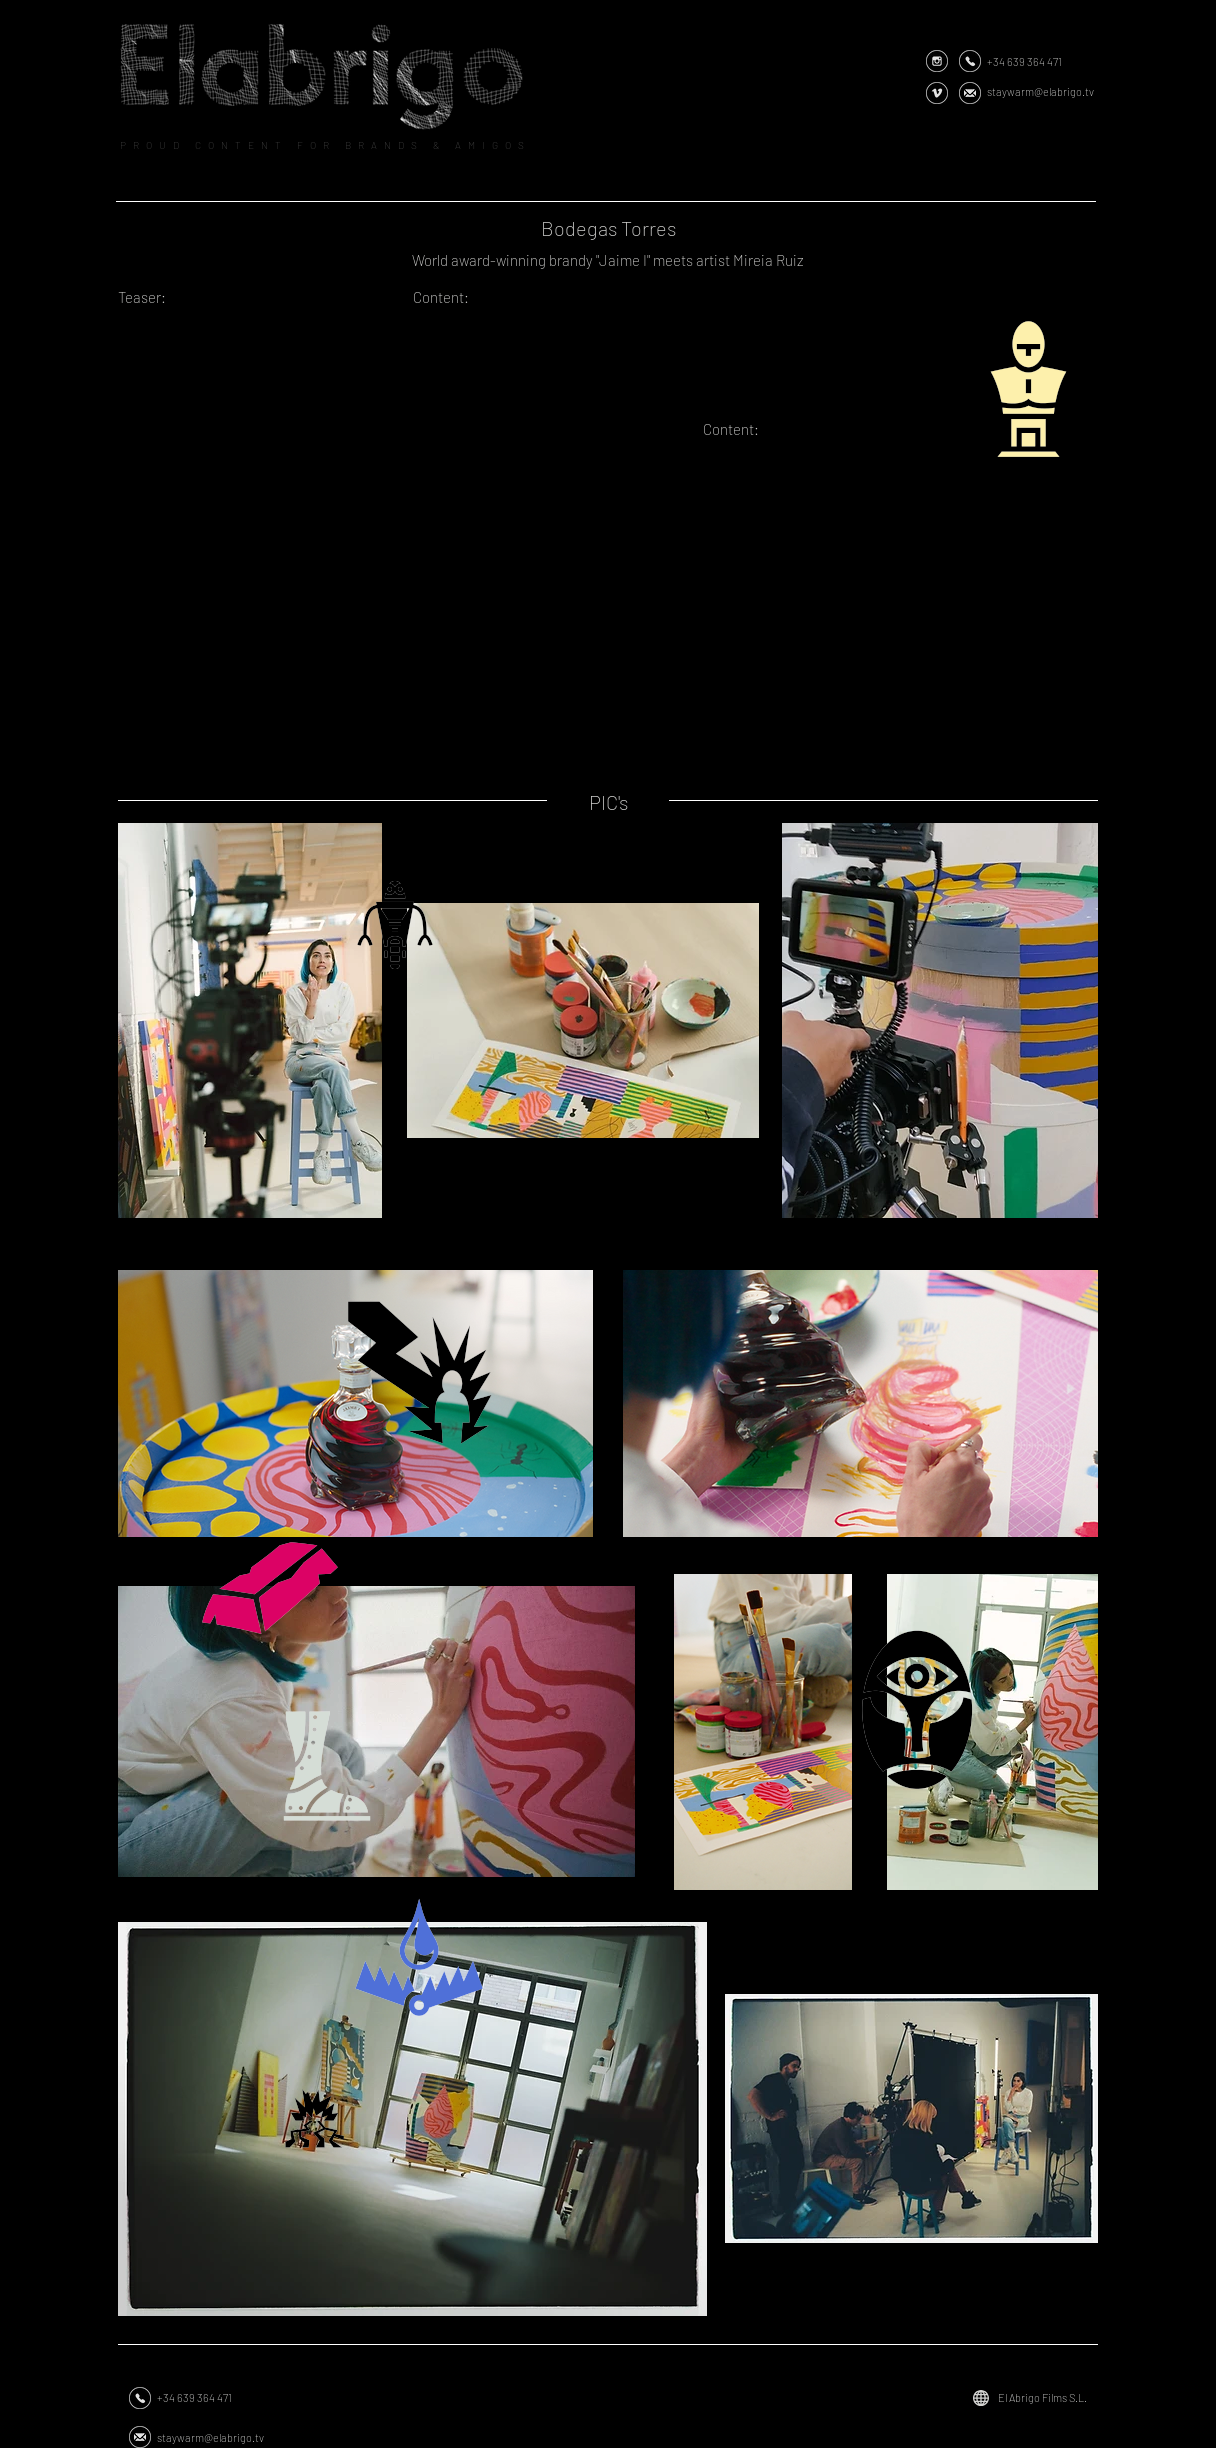  I want to click on indicates a character has been struck by lightning, so click(419, 1372).